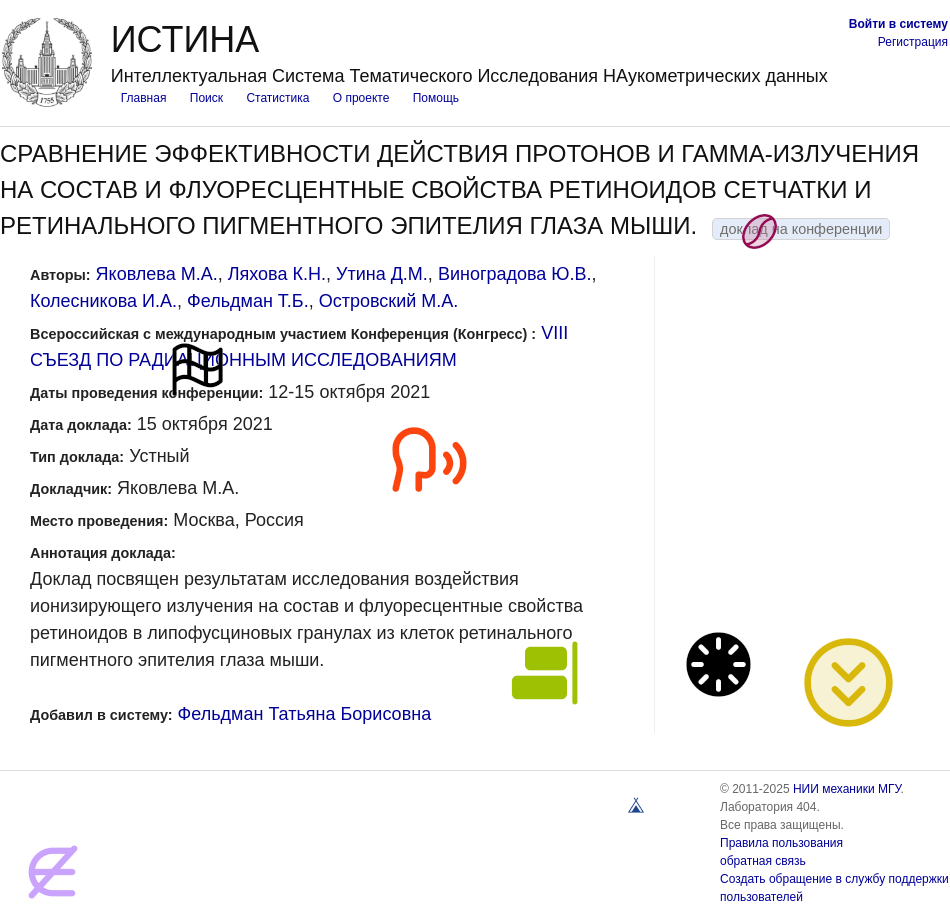 The image size is (950, 916). Describe the element at coordinates (759, 231) in the screenshot. I see `access coffee shop or café locations` at that location.